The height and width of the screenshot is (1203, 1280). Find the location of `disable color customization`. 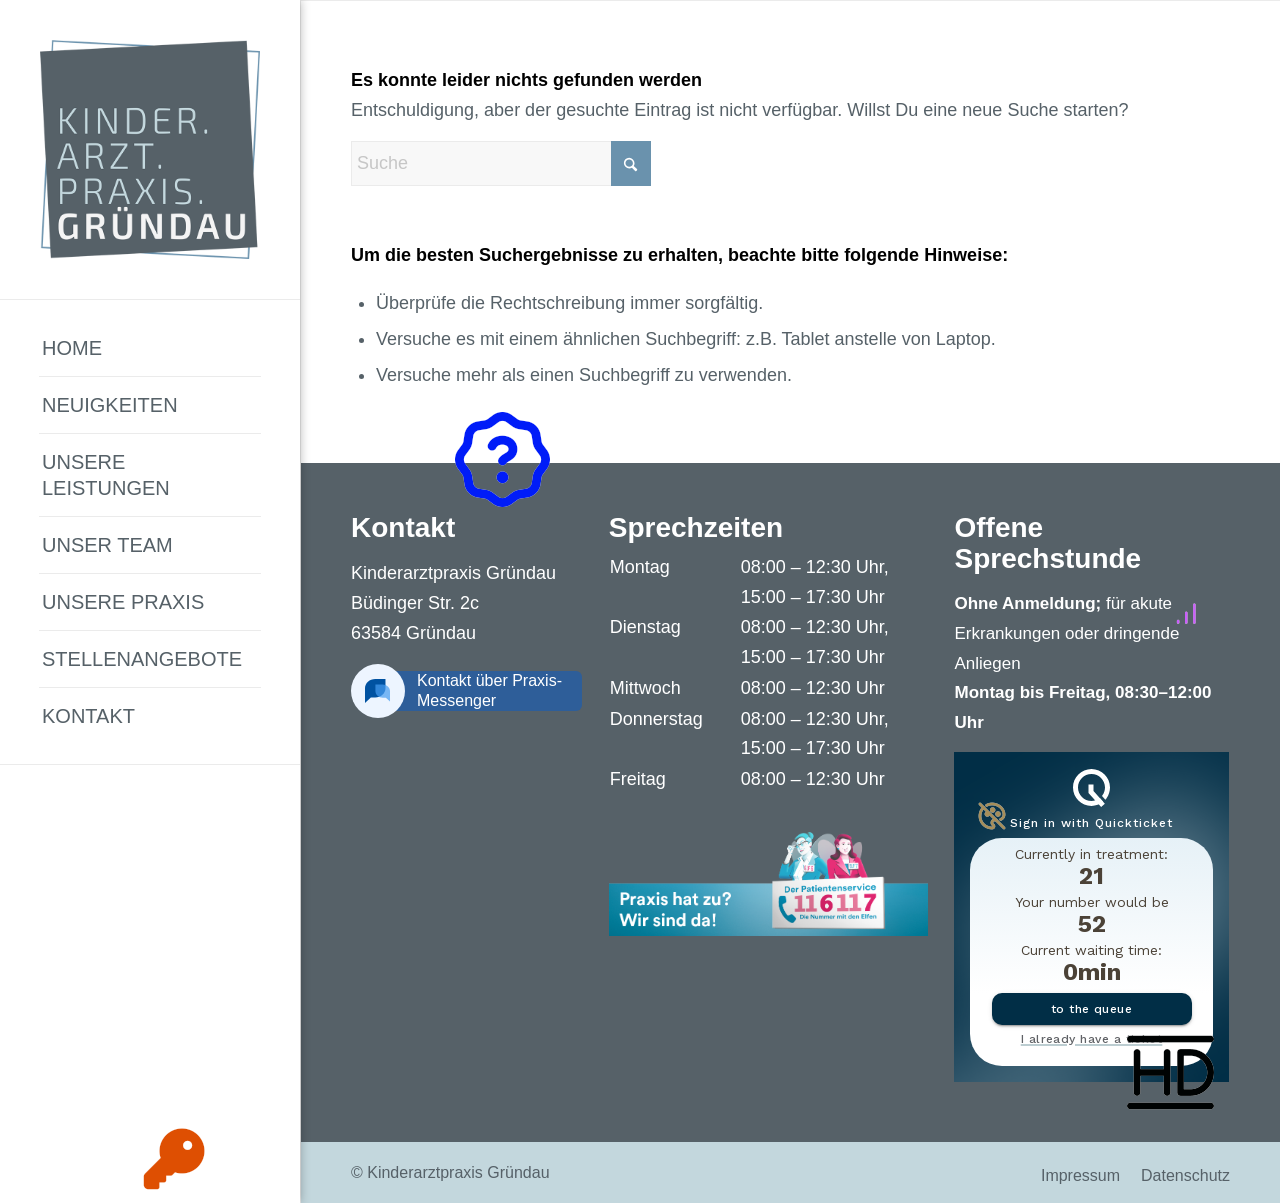

disable color customization is located at coordinates (992, 816).